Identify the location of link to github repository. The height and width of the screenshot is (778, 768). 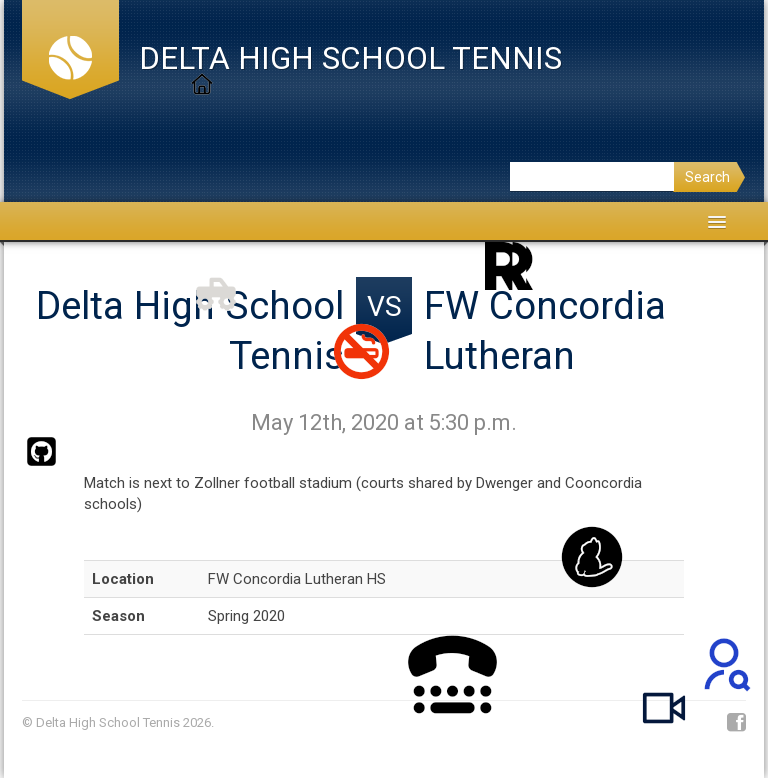
(41, 451).